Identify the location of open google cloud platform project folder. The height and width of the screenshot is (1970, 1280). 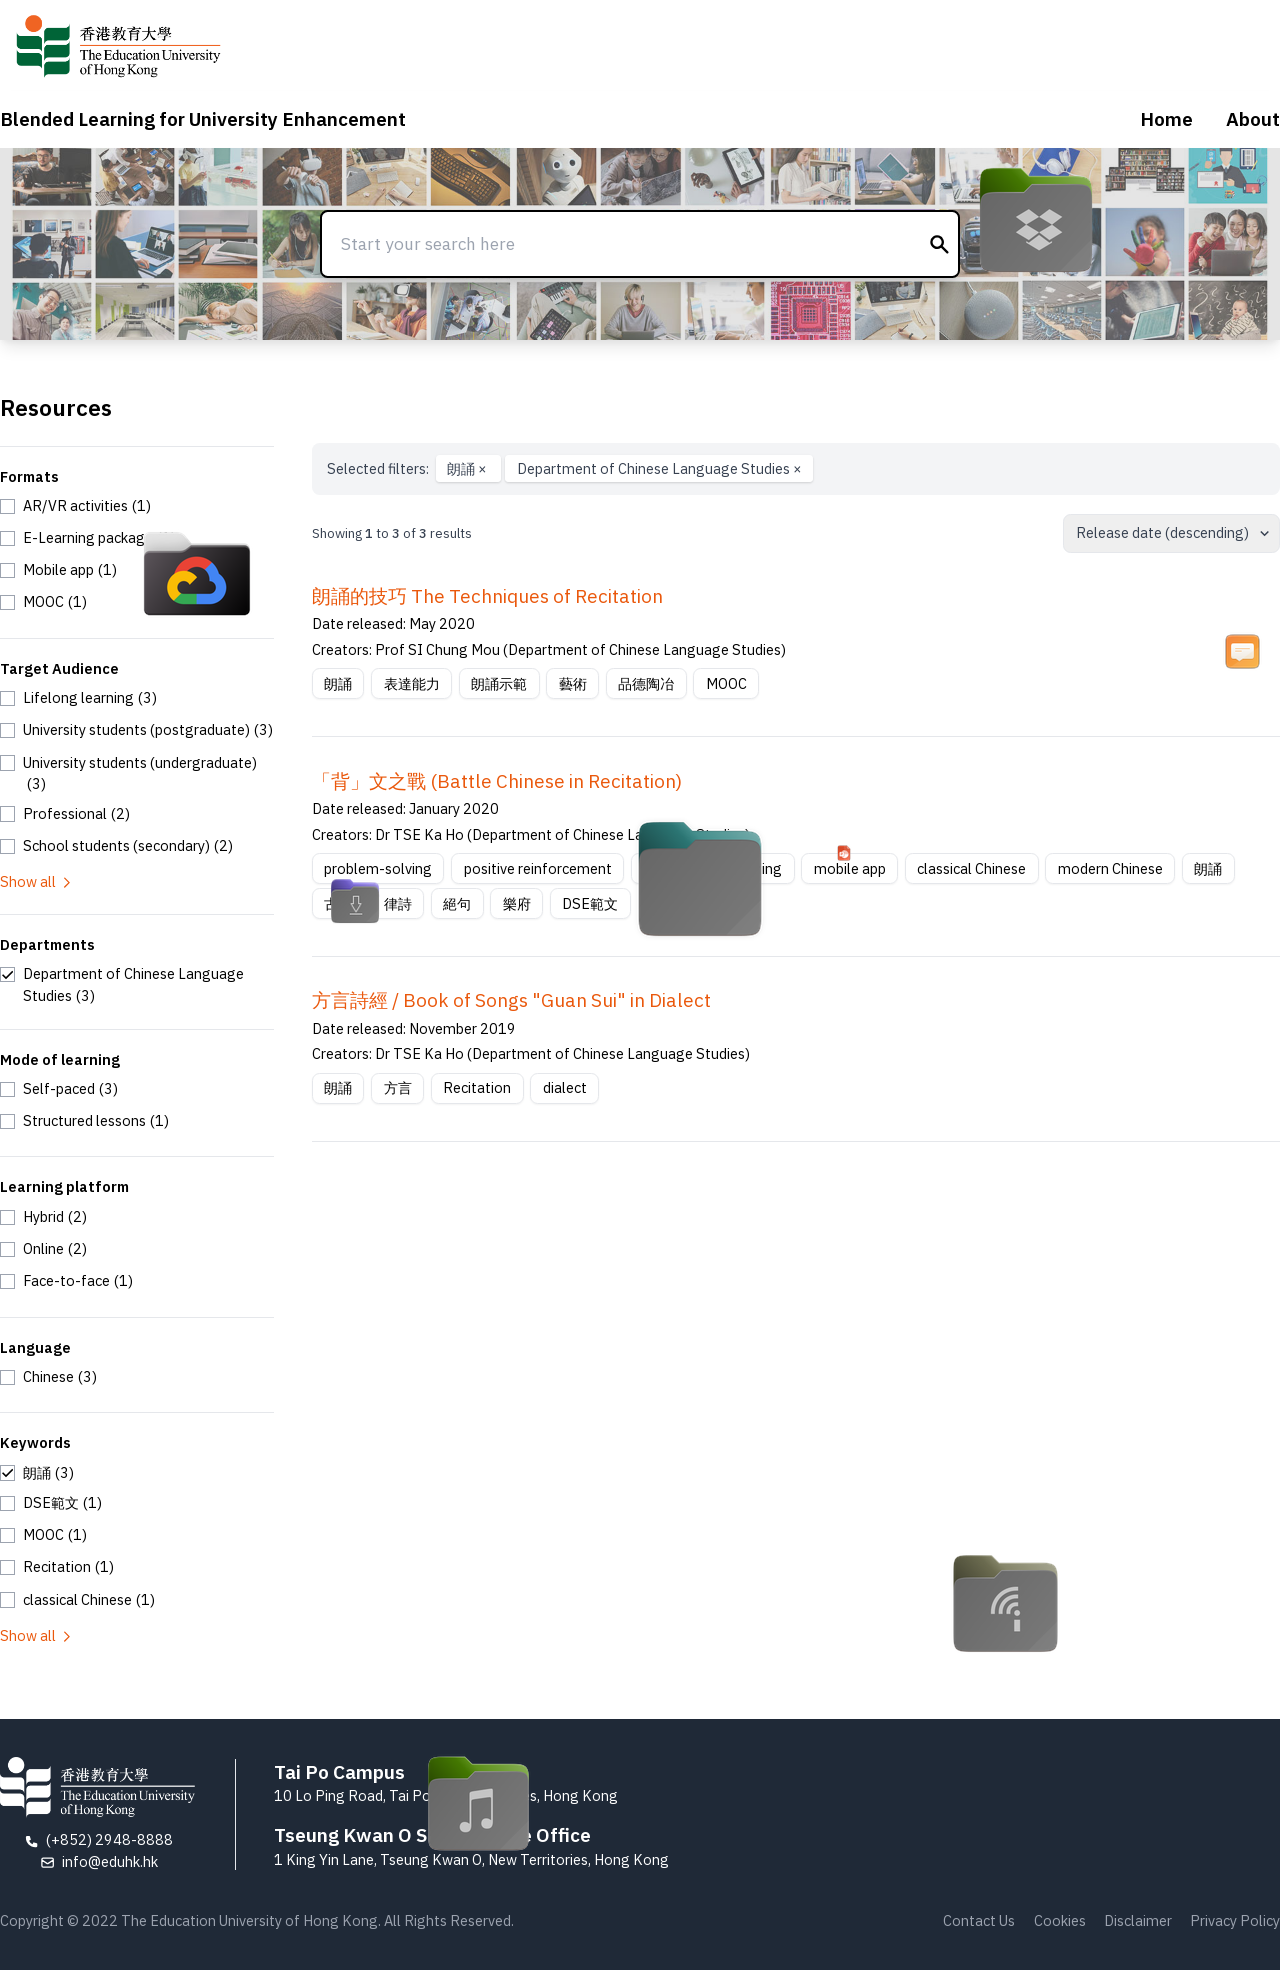
(196, 576).